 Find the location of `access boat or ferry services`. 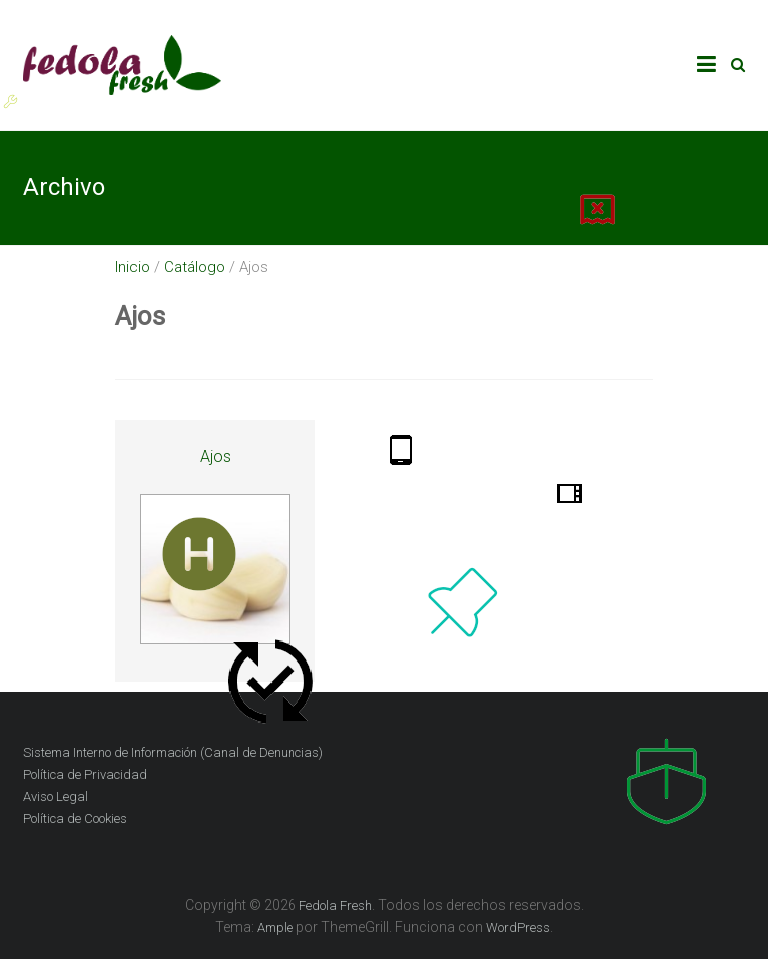

access boat or ferry services is located at coordinates (666, 781).